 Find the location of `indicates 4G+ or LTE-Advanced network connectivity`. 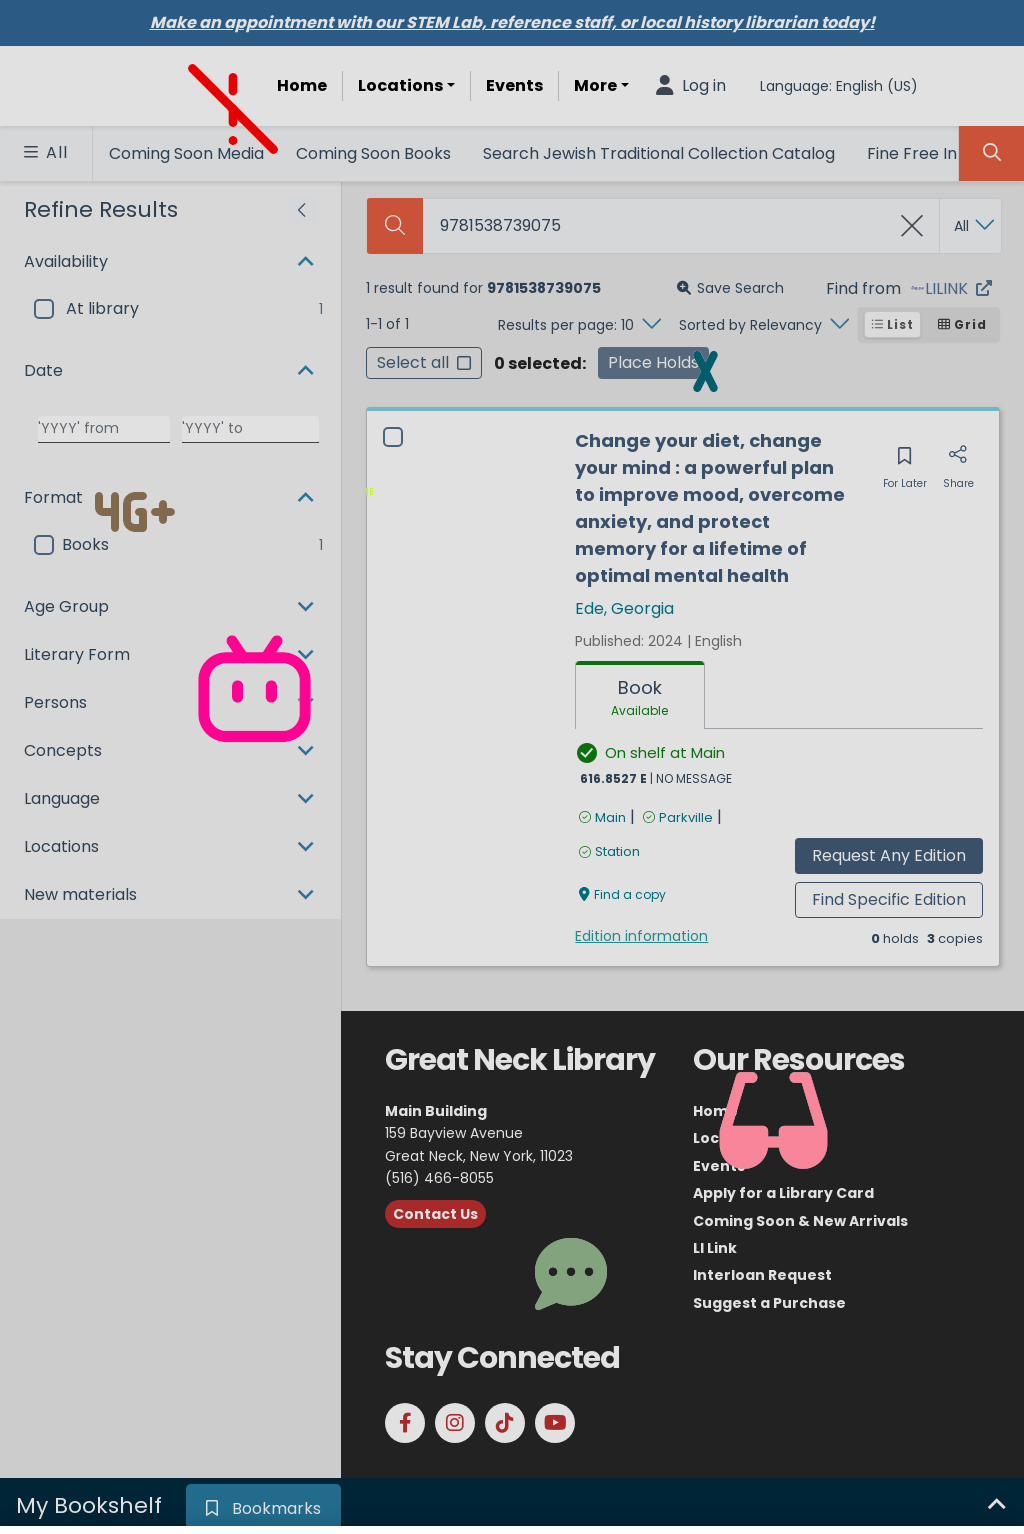

indicates 4G+ or LTE-Advanced network connectivity is located at coordinates (135, 512).